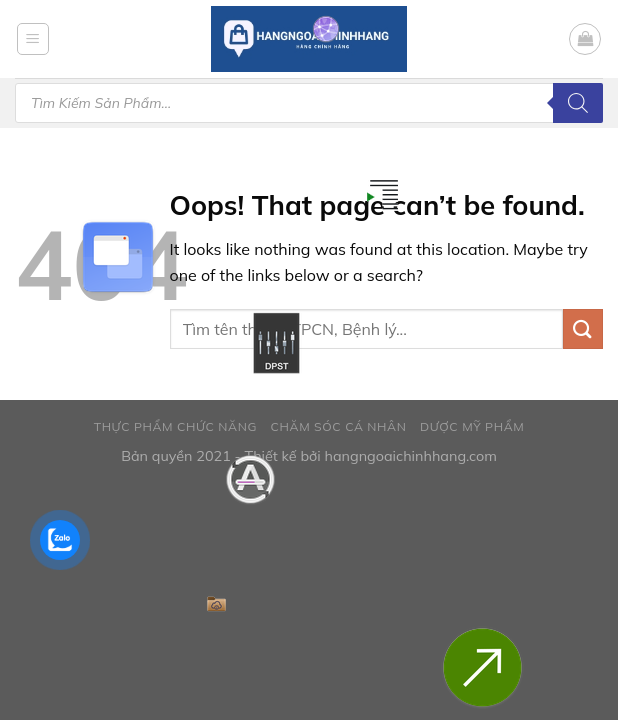  What do you see at coordinates (216, 604) in the screenshot?
I see `open apache httpd server configuration folder` at bounding box center [216, 604].